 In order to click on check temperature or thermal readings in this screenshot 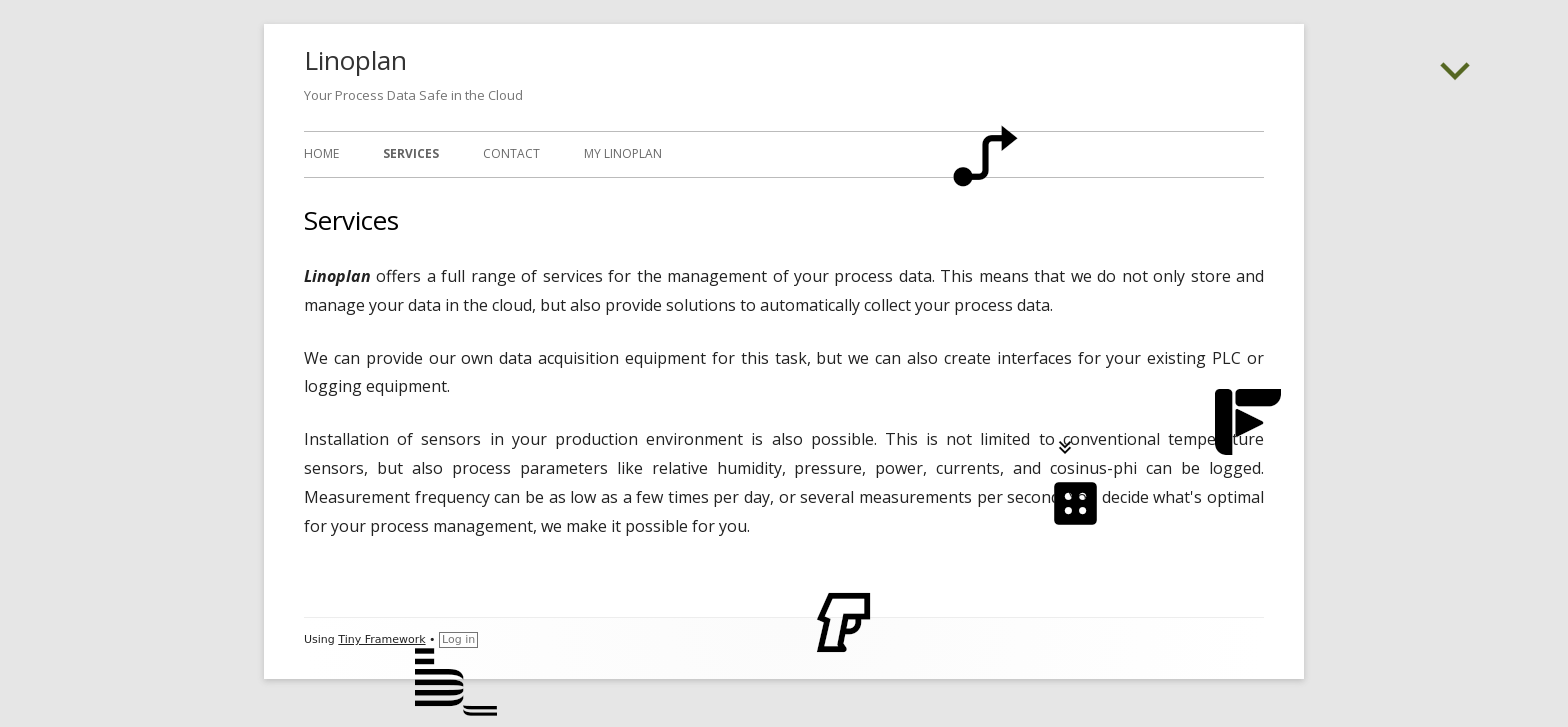, I will do `click(843, 622)`.